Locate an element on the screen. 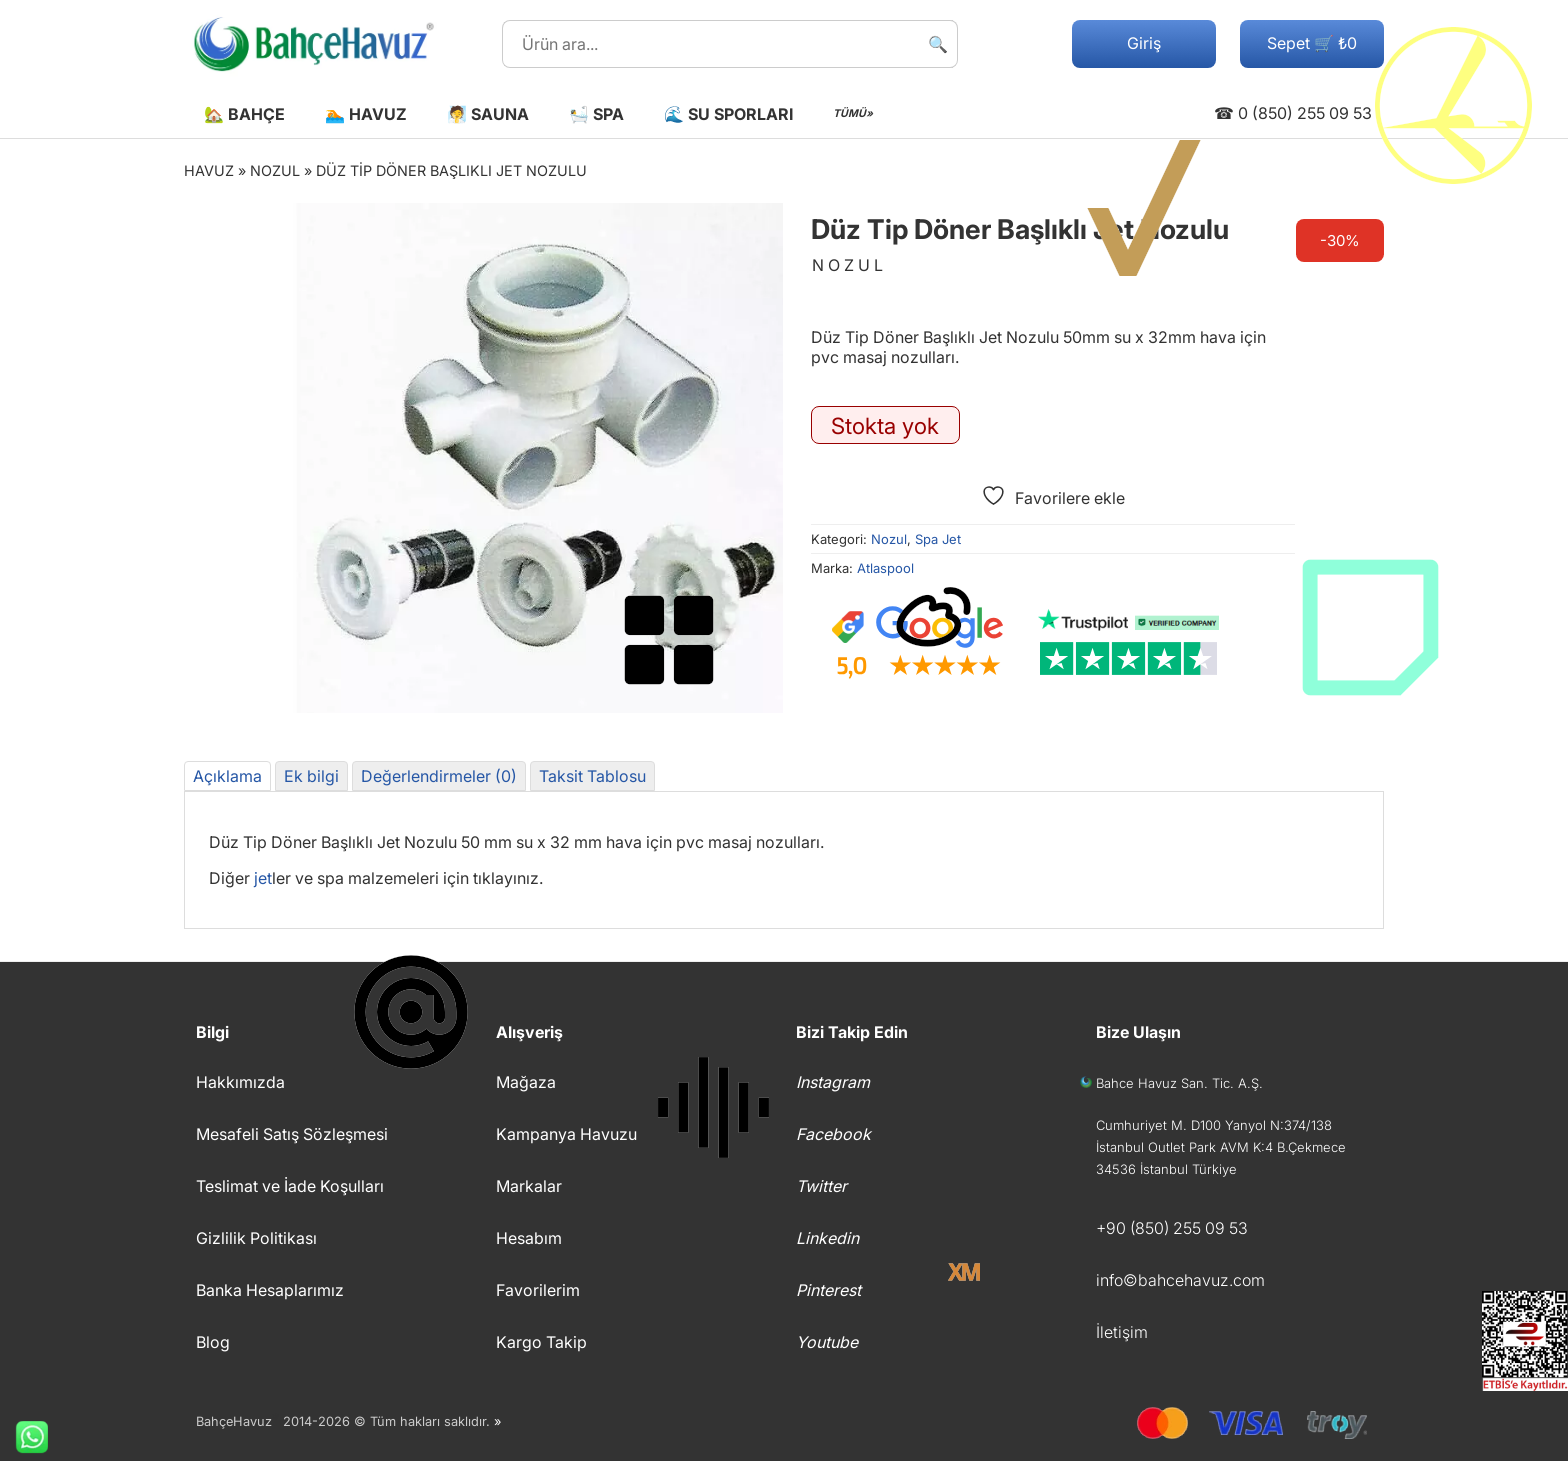 Image resolution: width=1568 pixels, height=1461 pixels. create a new sticky note is located at coordinates (1370, 627).